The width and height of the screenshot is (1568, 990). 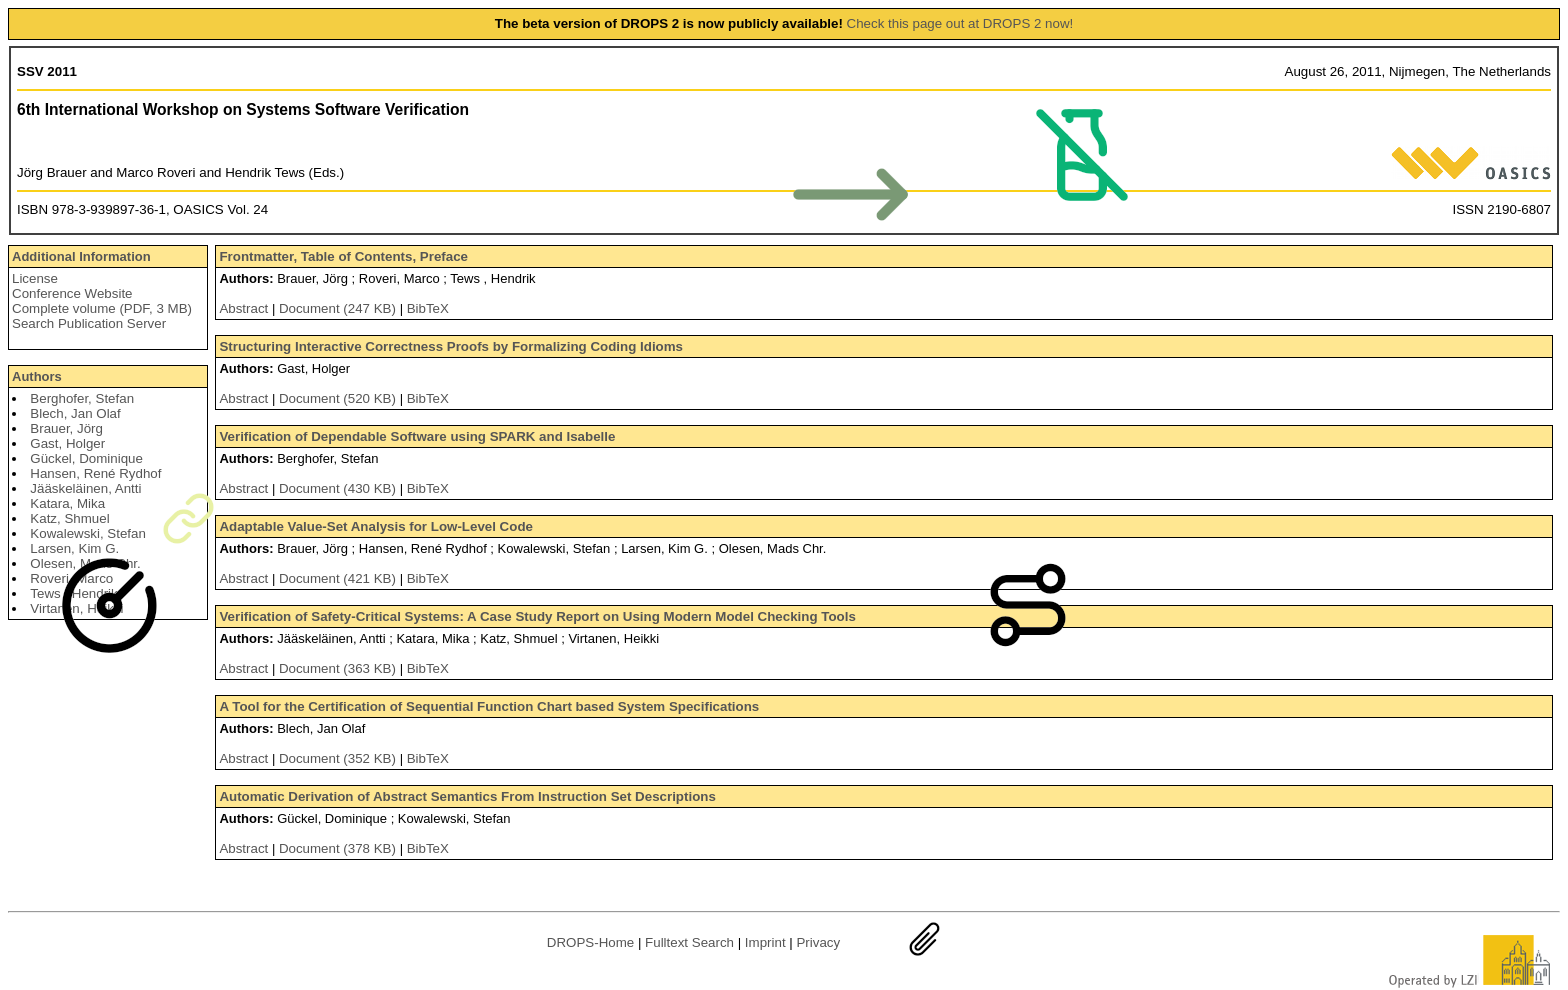 What do you see at coordinates (1082, 155) in the screenshot?
I see `indicates dairy-free or no milk option` at bounding box center [1082, 155].